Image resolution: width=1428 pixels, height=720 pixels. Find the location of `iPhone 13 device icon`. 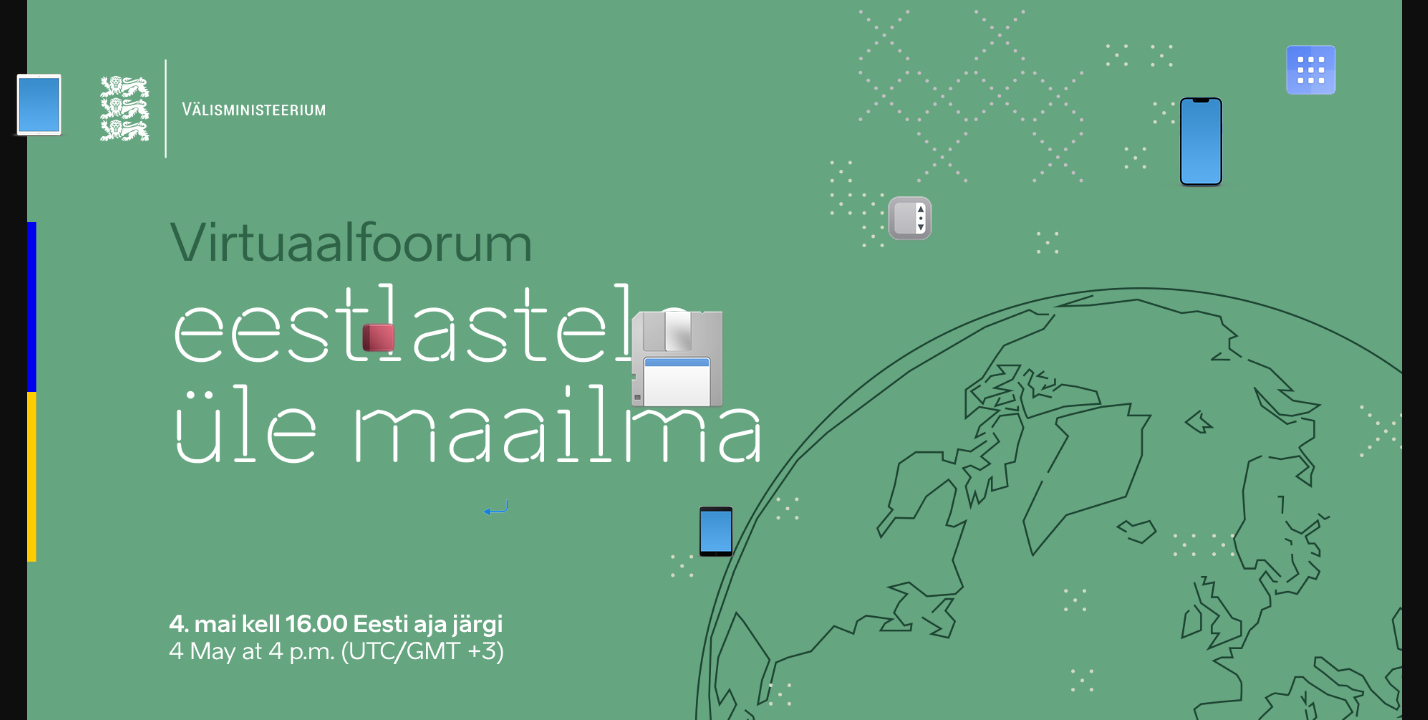

iPhone 13 device icon is located at coordinates (1201, 143).